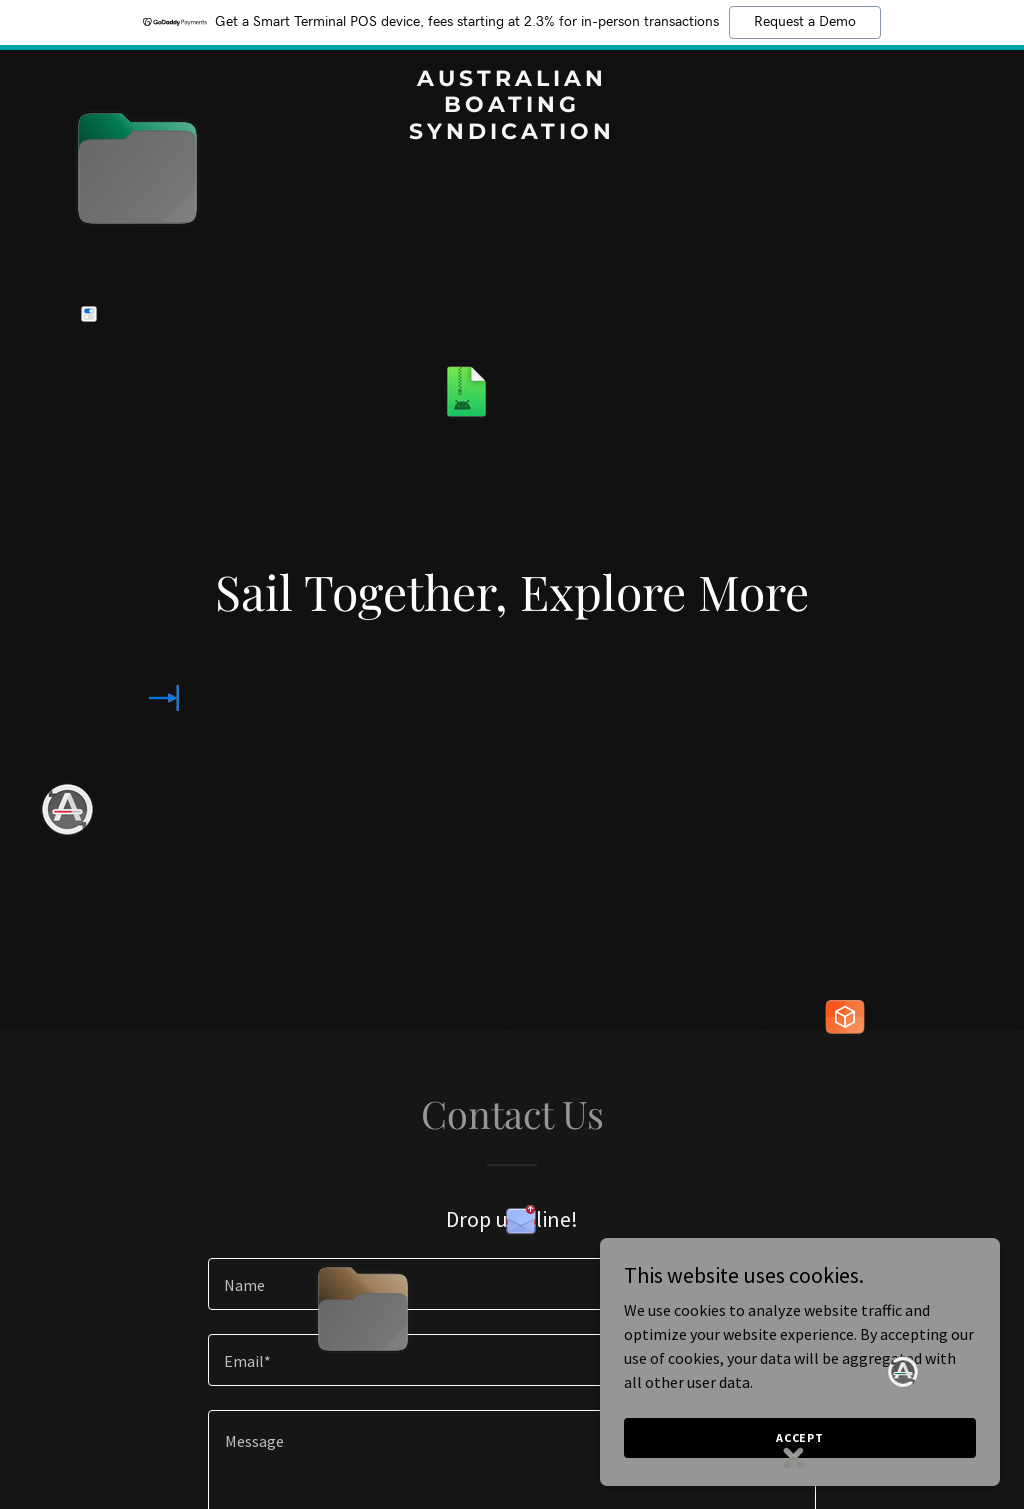 This screenshot has width=1024, height=1509. I want to click on access an open folder's contents, so click(363, 1309).